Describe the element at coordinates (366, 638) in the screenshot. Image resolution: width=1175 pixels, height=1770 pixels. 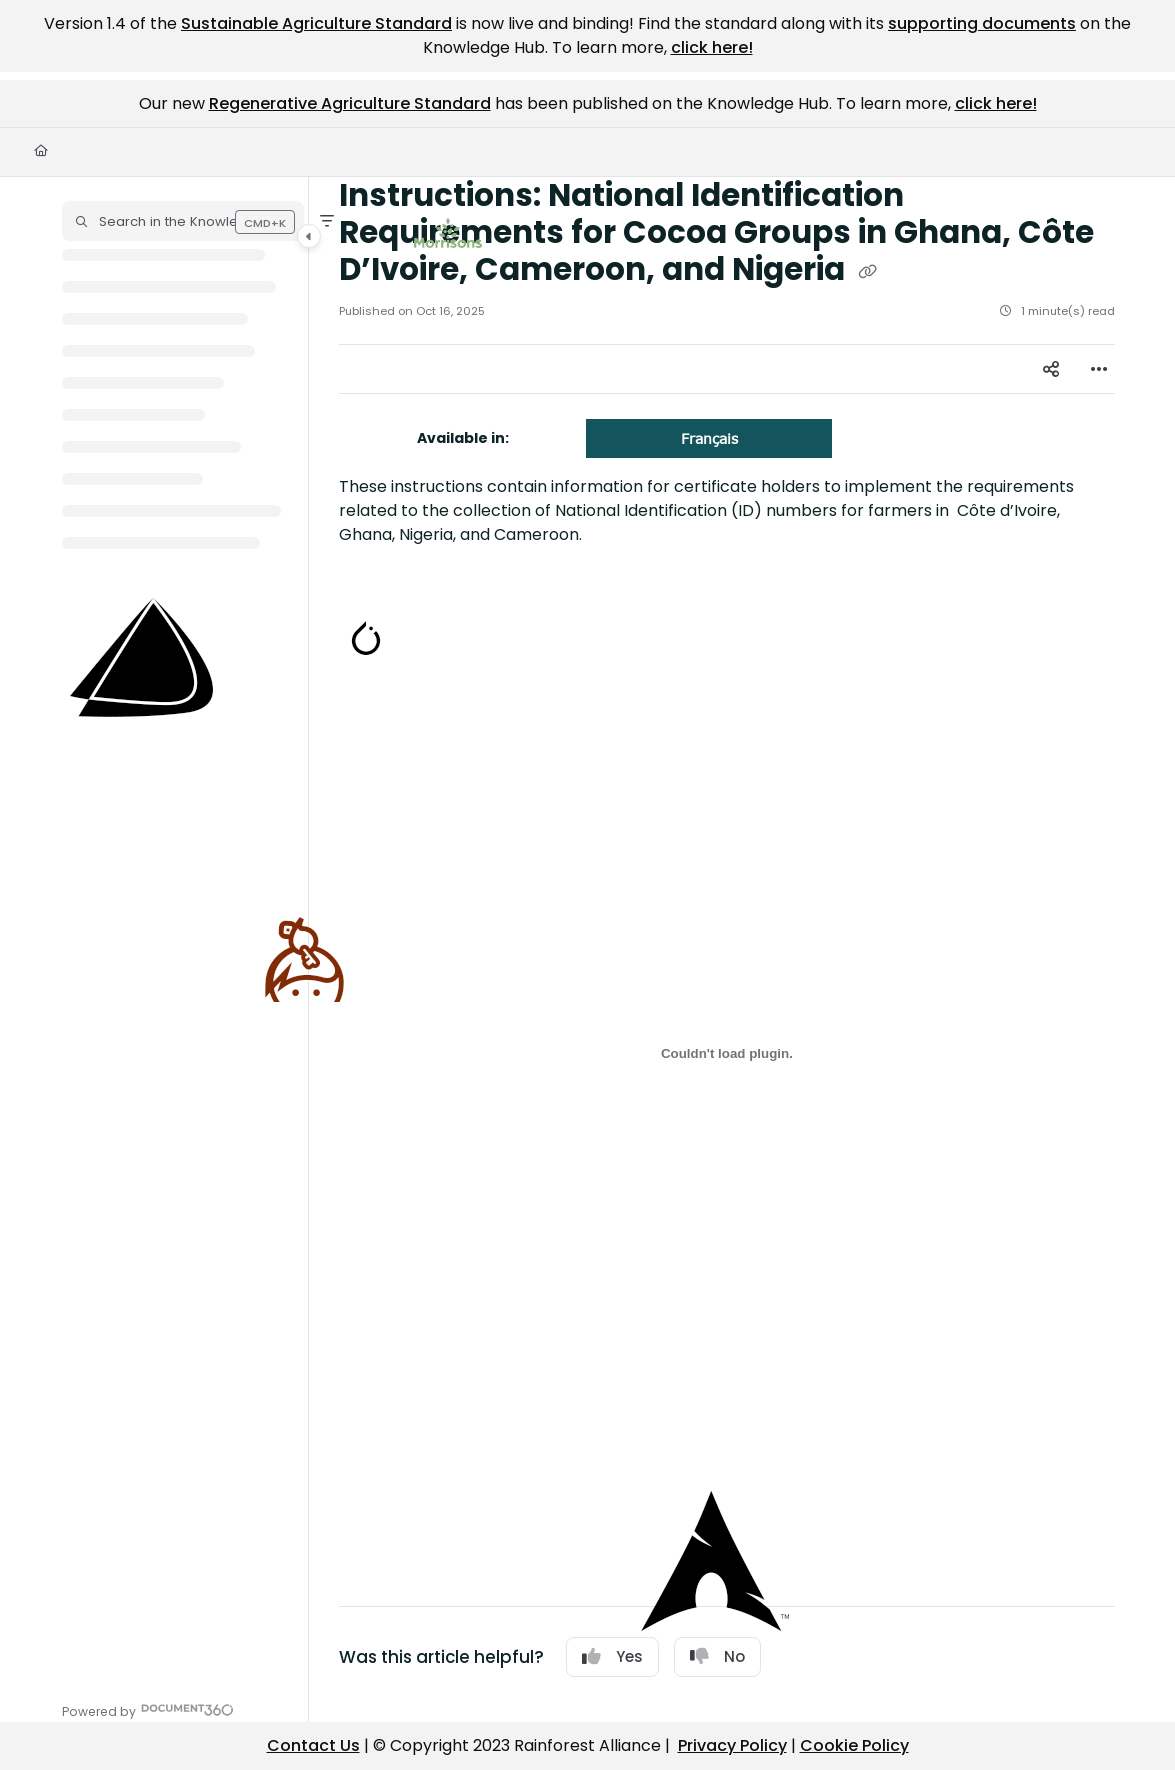
I see `PyTorch machine learning framework logo` at that location.